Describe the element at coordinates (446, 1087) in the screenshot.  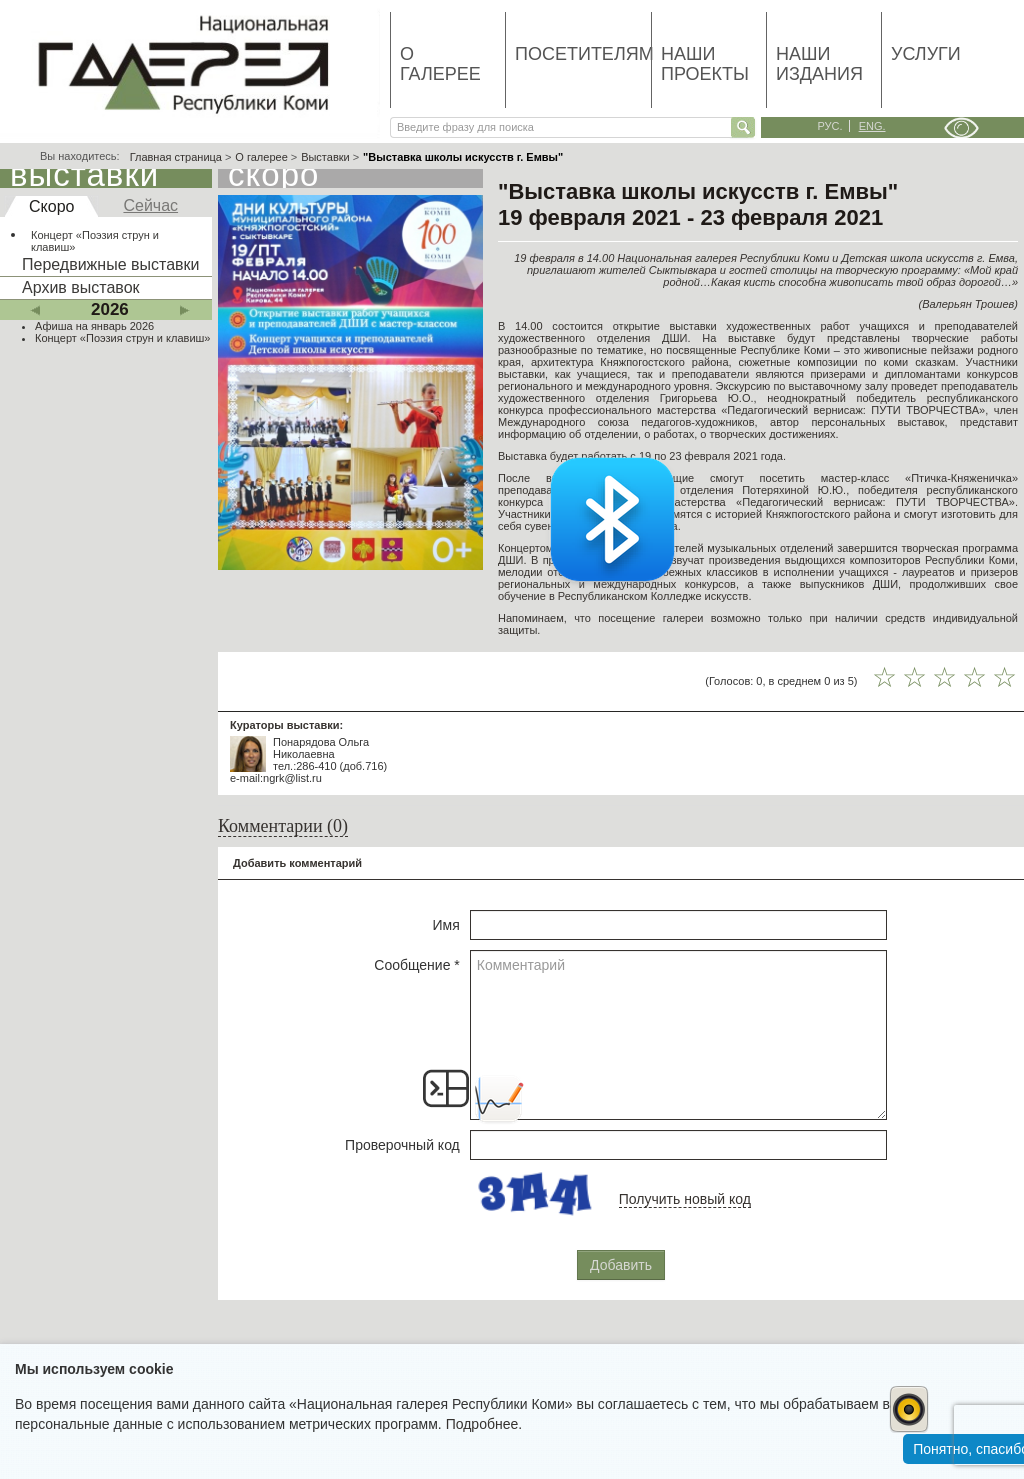
I see `open tilix terminal emulator` at that location.